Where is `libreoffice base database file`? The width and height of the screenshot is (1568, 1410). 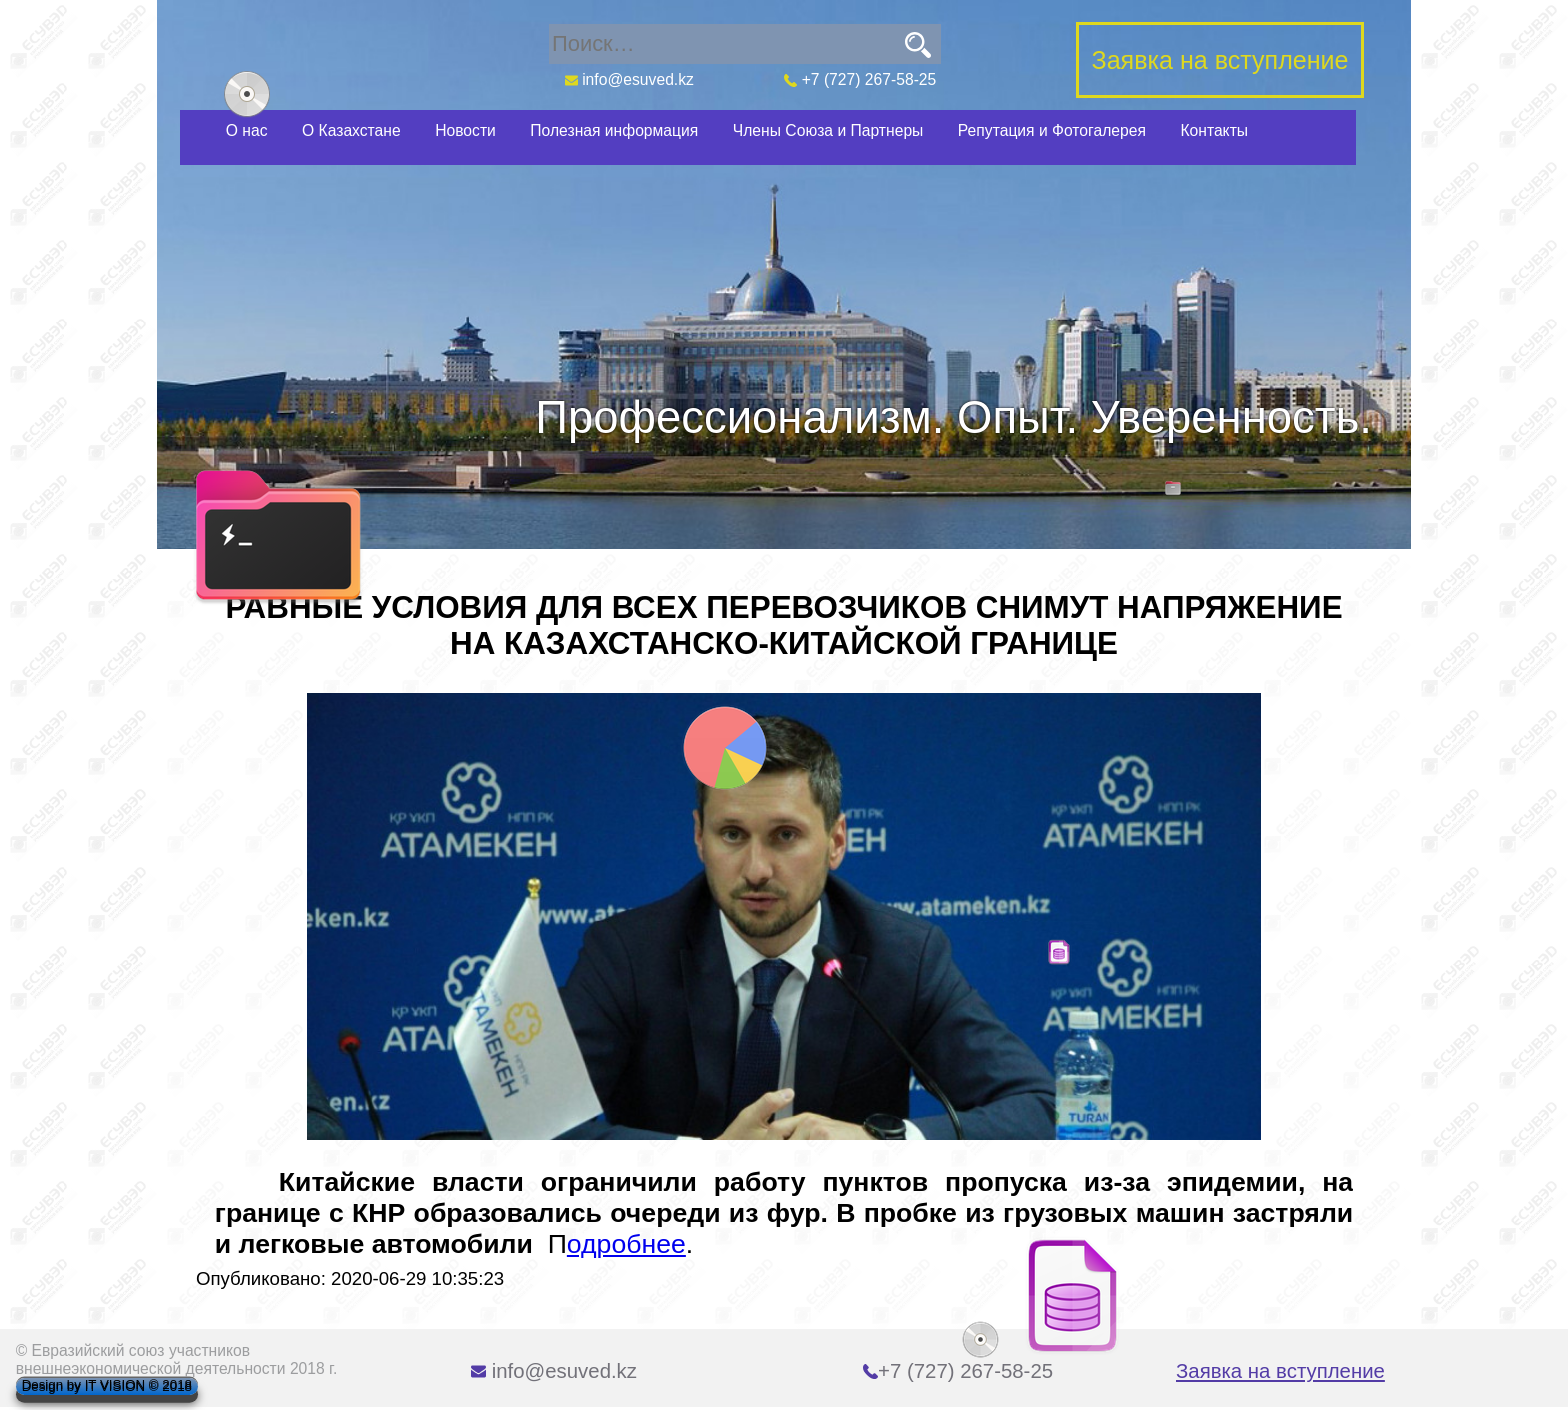
libreoffice base database file is located at coordinates (1059, 952).